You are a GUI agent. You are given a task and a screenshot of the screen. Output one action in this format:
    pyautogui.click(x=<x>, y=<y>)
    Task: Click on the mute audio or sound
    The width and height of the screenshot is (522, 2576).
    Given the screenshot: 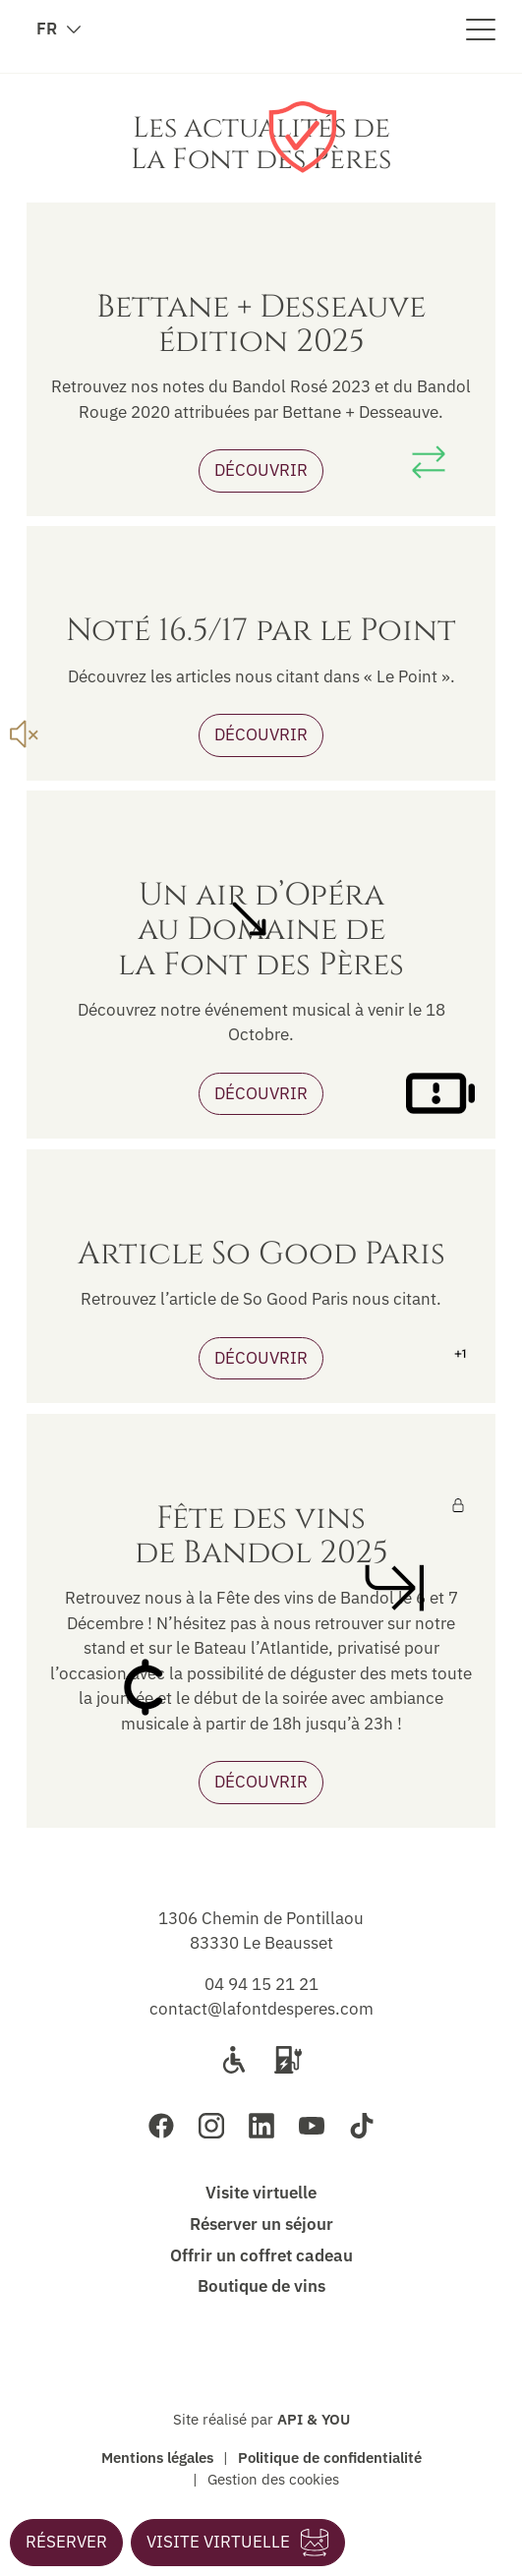 What is the action you would take?
    pyautogui.click(x=24, y=733)
    